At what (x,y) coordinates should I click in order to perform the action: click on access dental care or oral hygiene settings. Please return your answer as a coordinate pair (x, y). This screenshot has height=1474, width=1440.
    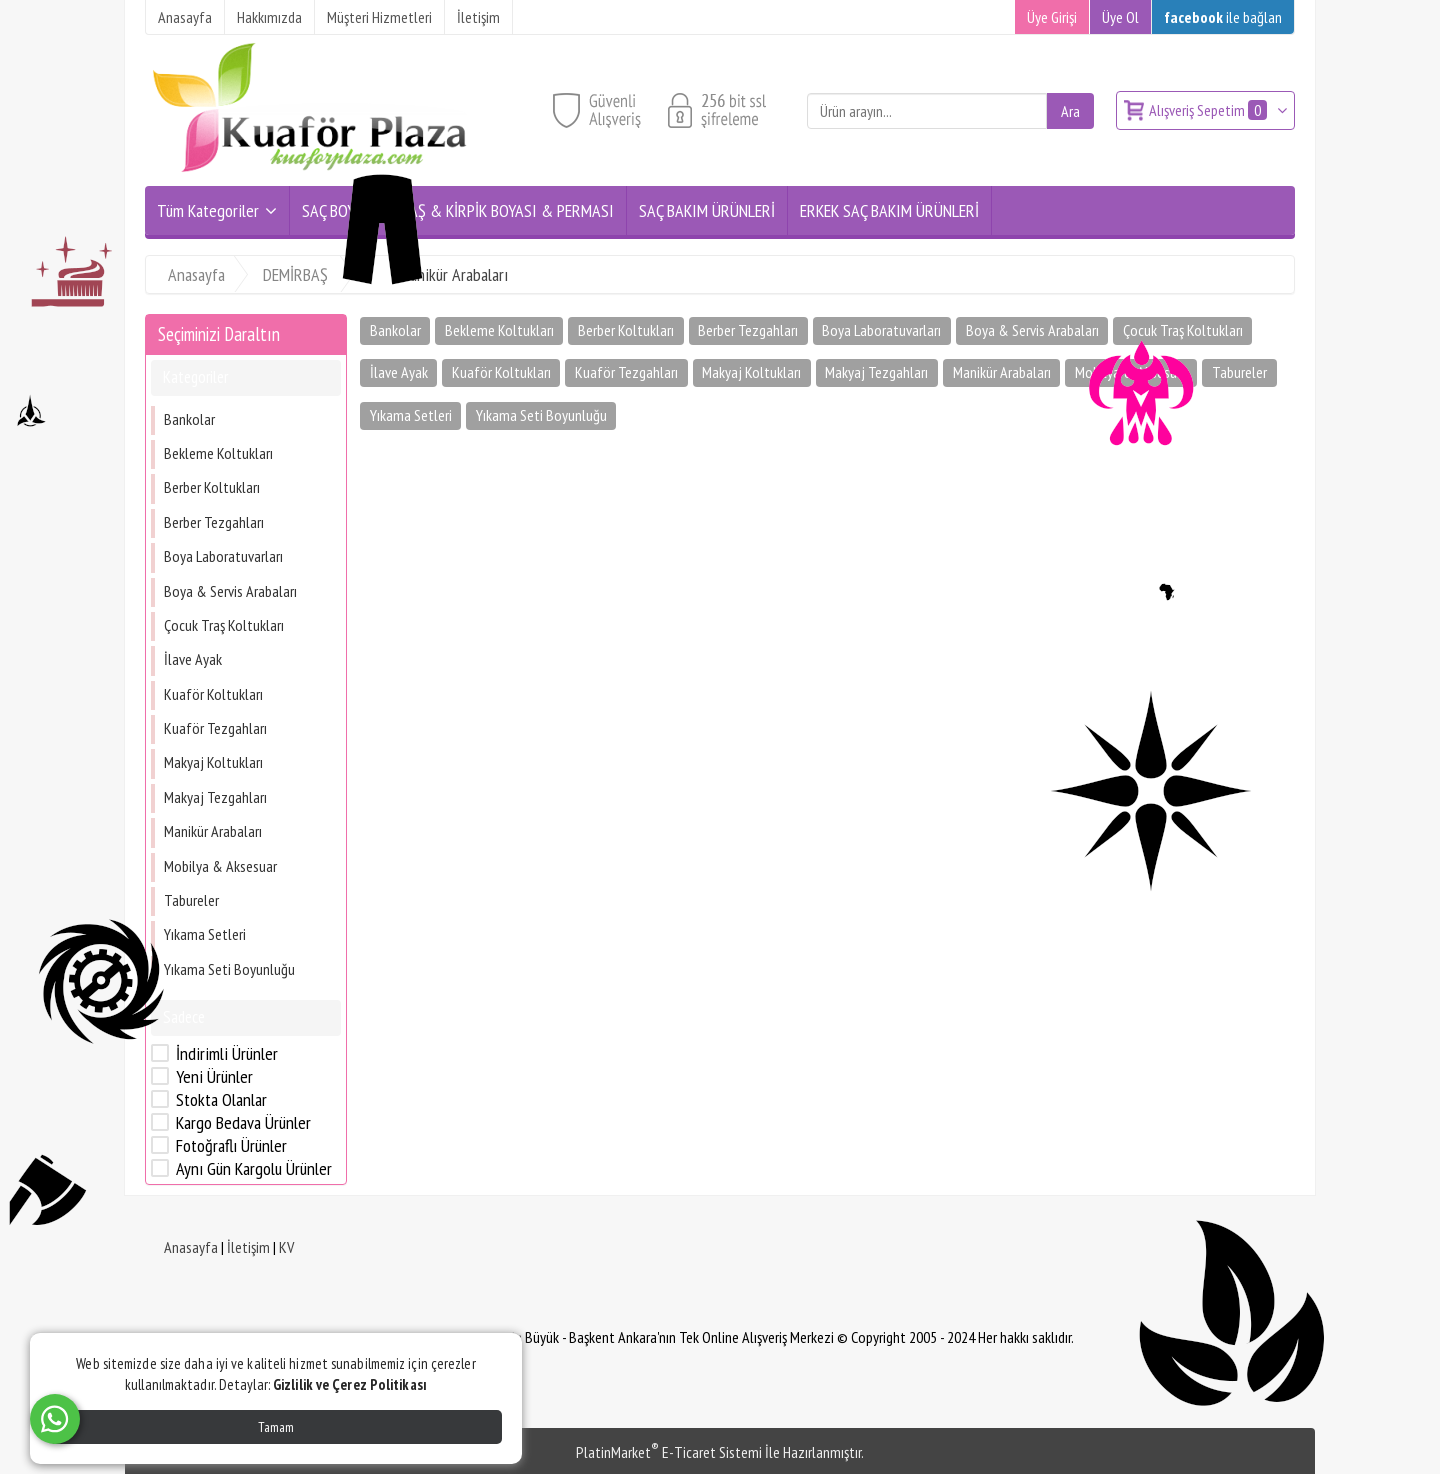
    Looking at the image, I should click on (71, 275).